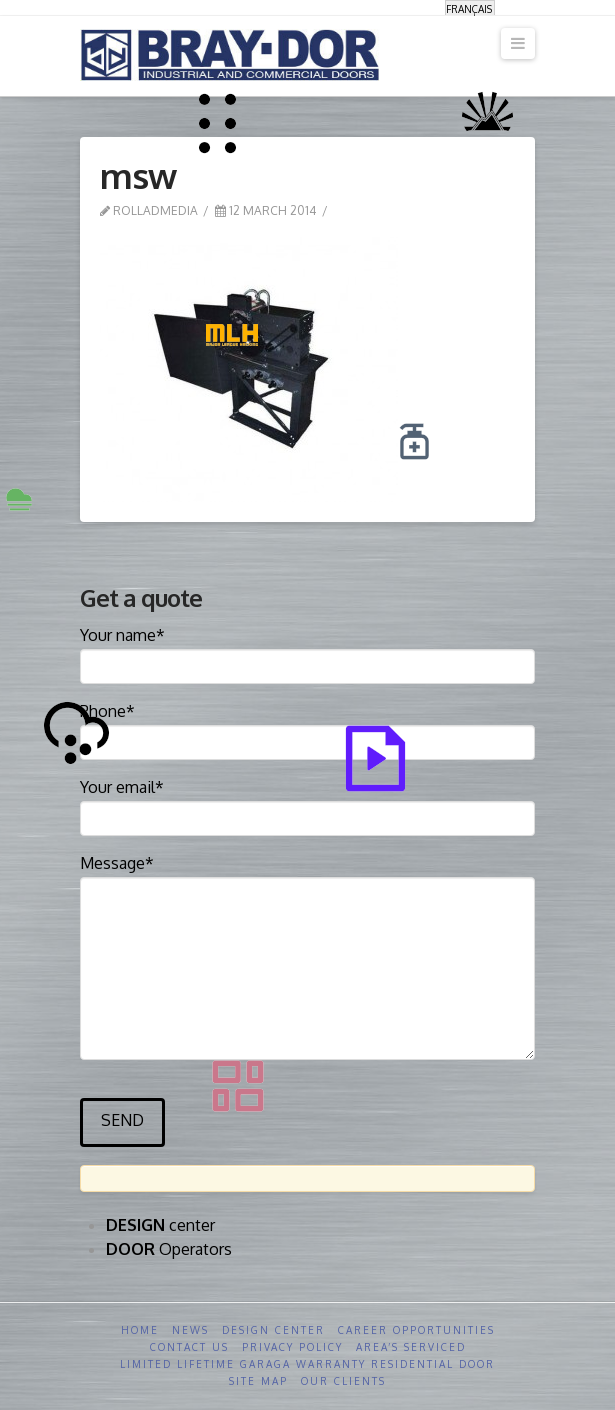  Describe the element at coordinates (487, 111) in the screenshot. I see `open Libera.Chat IRC network` at that location.